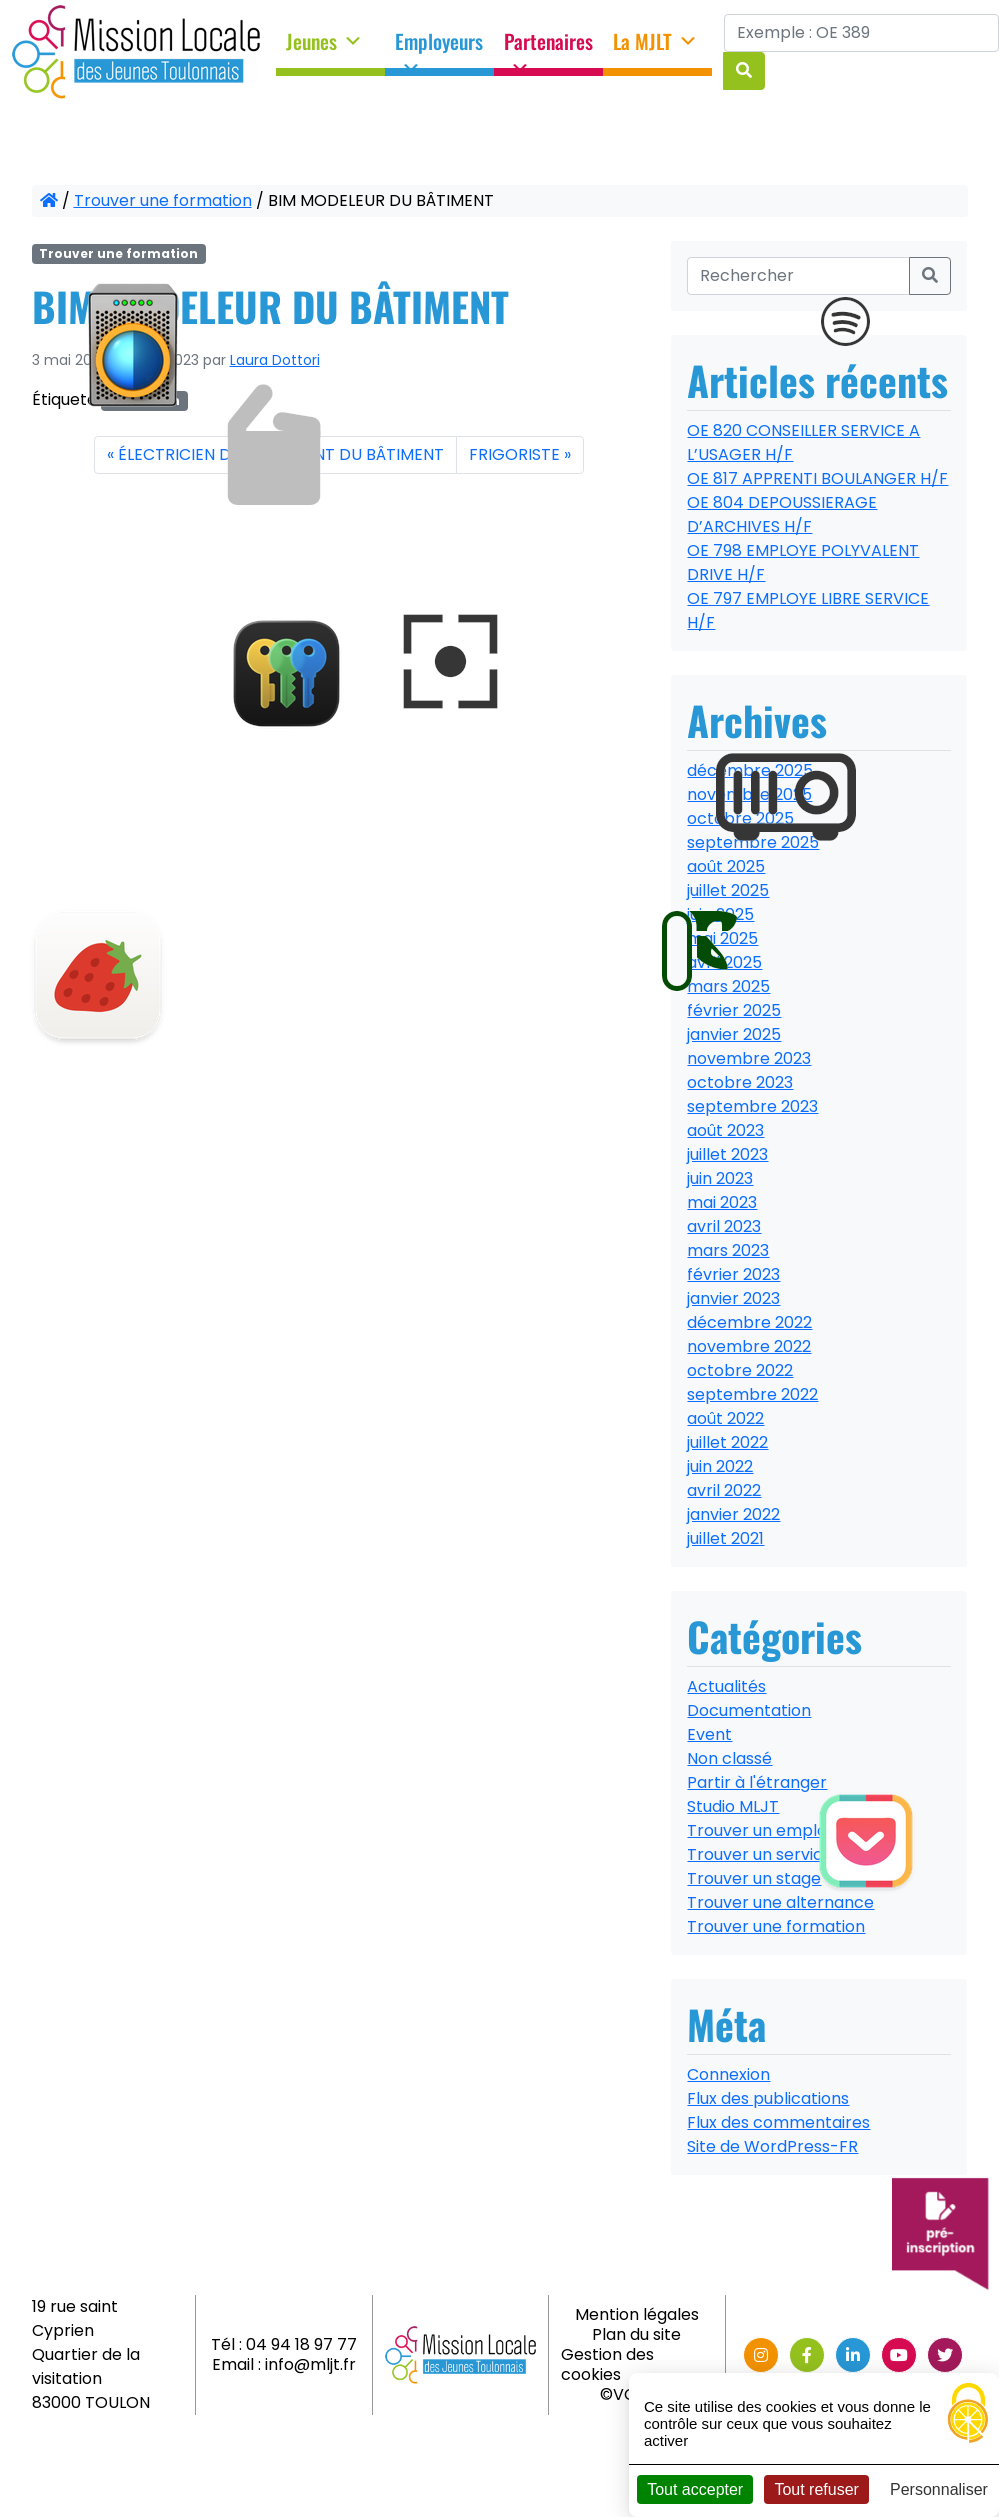 The width and height of the screenshot is (999, 2517). Describe the element at coordinates (450, 661) in the screenshot. I see `screen recording or screen capture tool` at that location.